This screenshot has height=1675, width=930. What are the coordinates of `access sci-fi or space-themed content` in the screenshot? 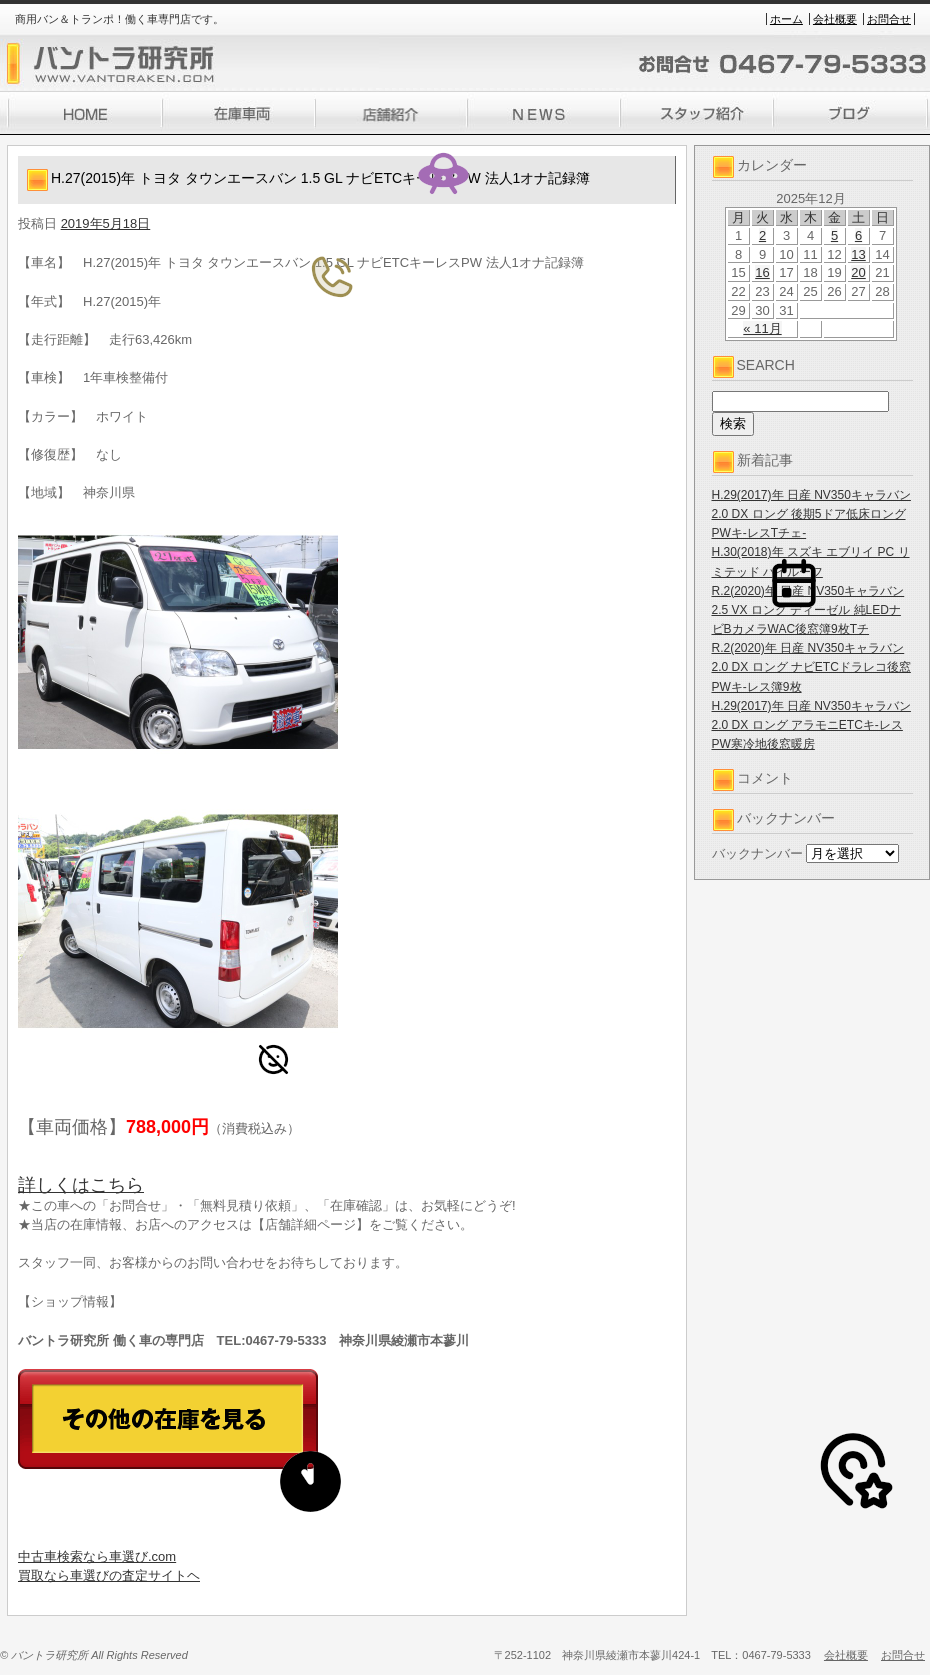 It's located at (443, 173).